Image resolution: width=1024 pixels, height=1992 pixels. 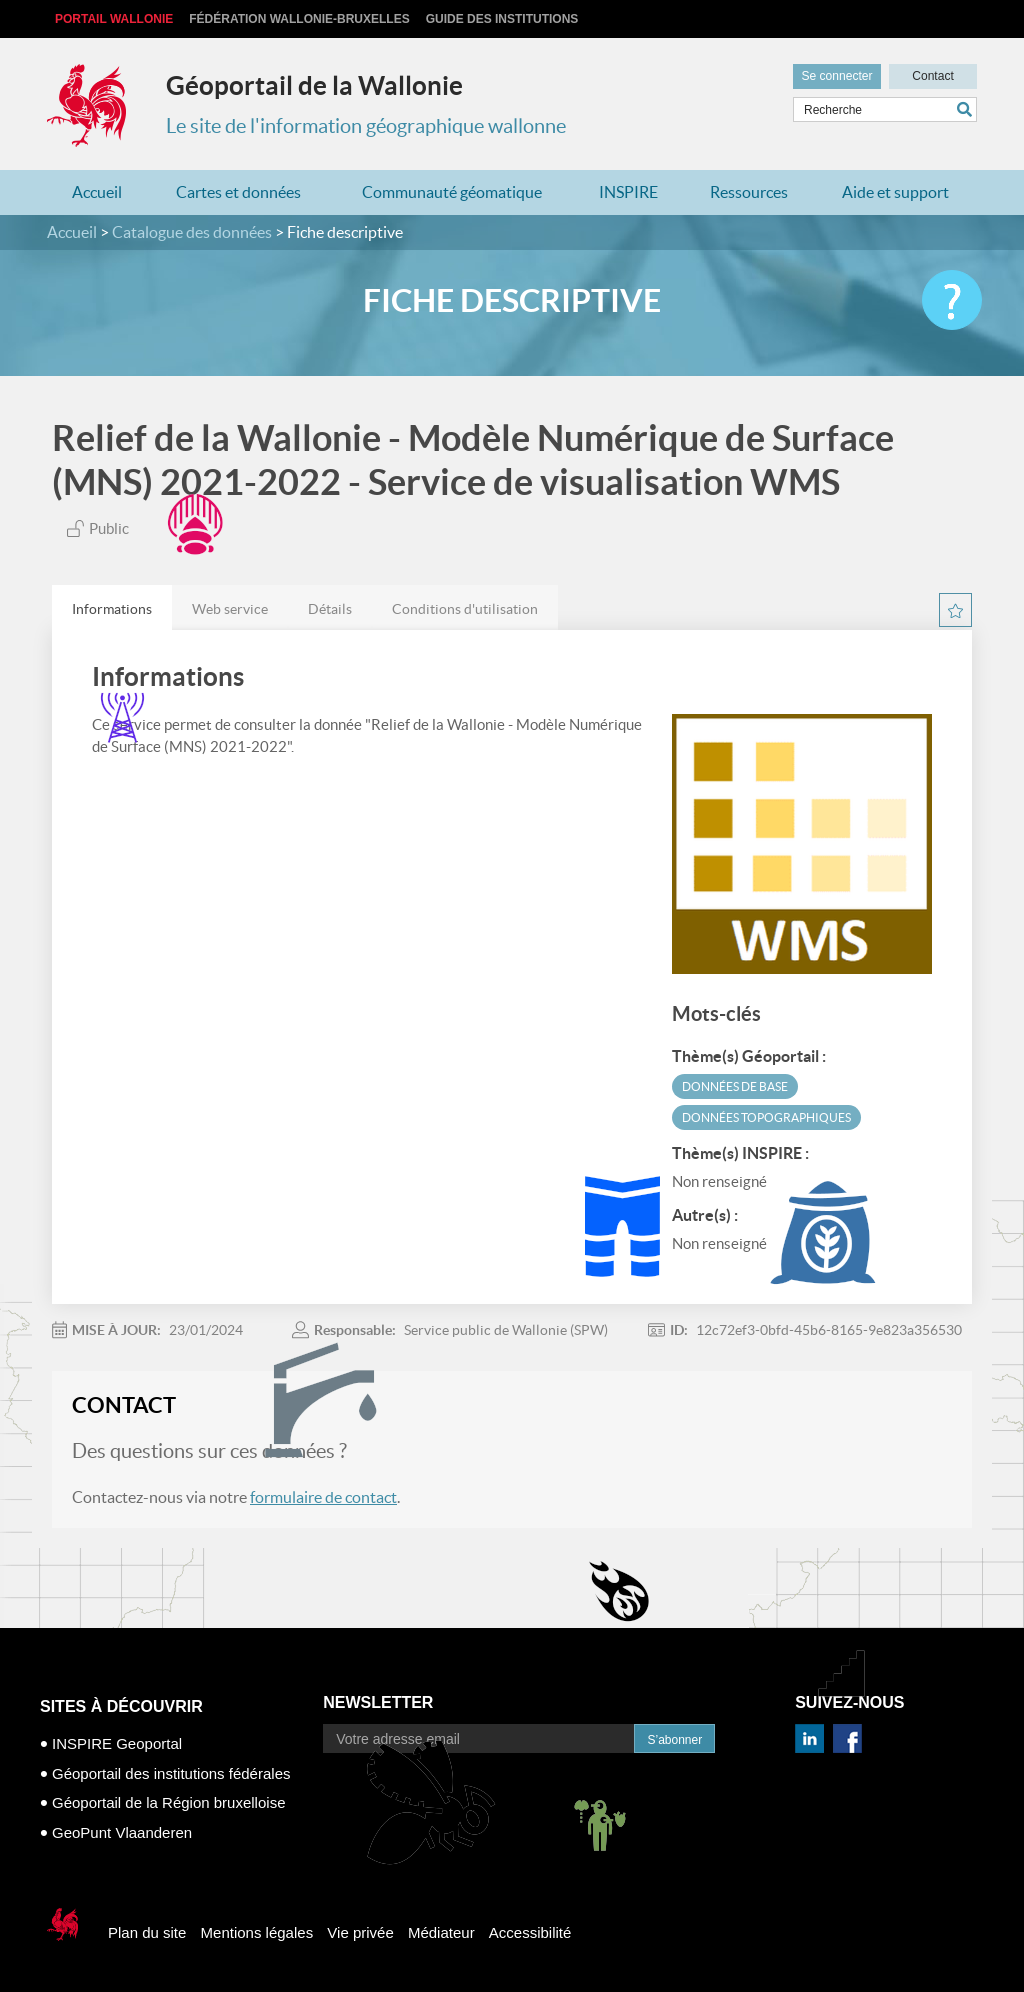 I want to click on represents a beetle or insect creature in a game interface, so click(x=195, y=525).